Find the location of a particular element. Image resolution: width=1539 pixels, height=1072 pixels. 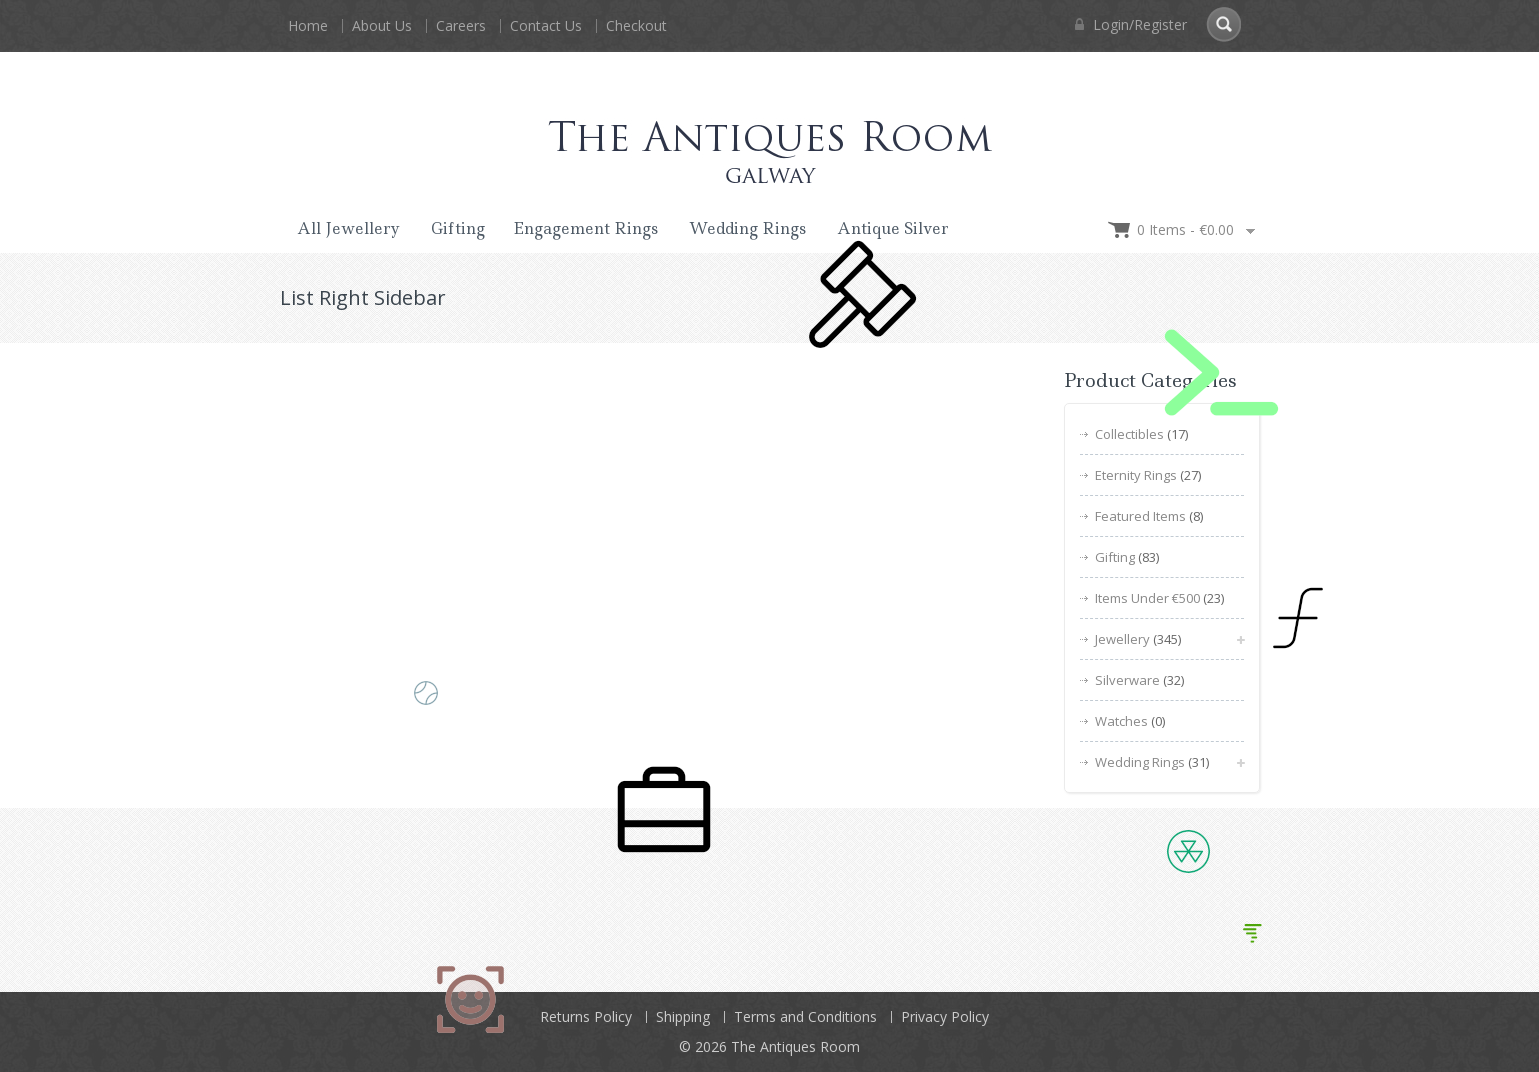

access legal or terms of service information is located at coordinates (858, 298).